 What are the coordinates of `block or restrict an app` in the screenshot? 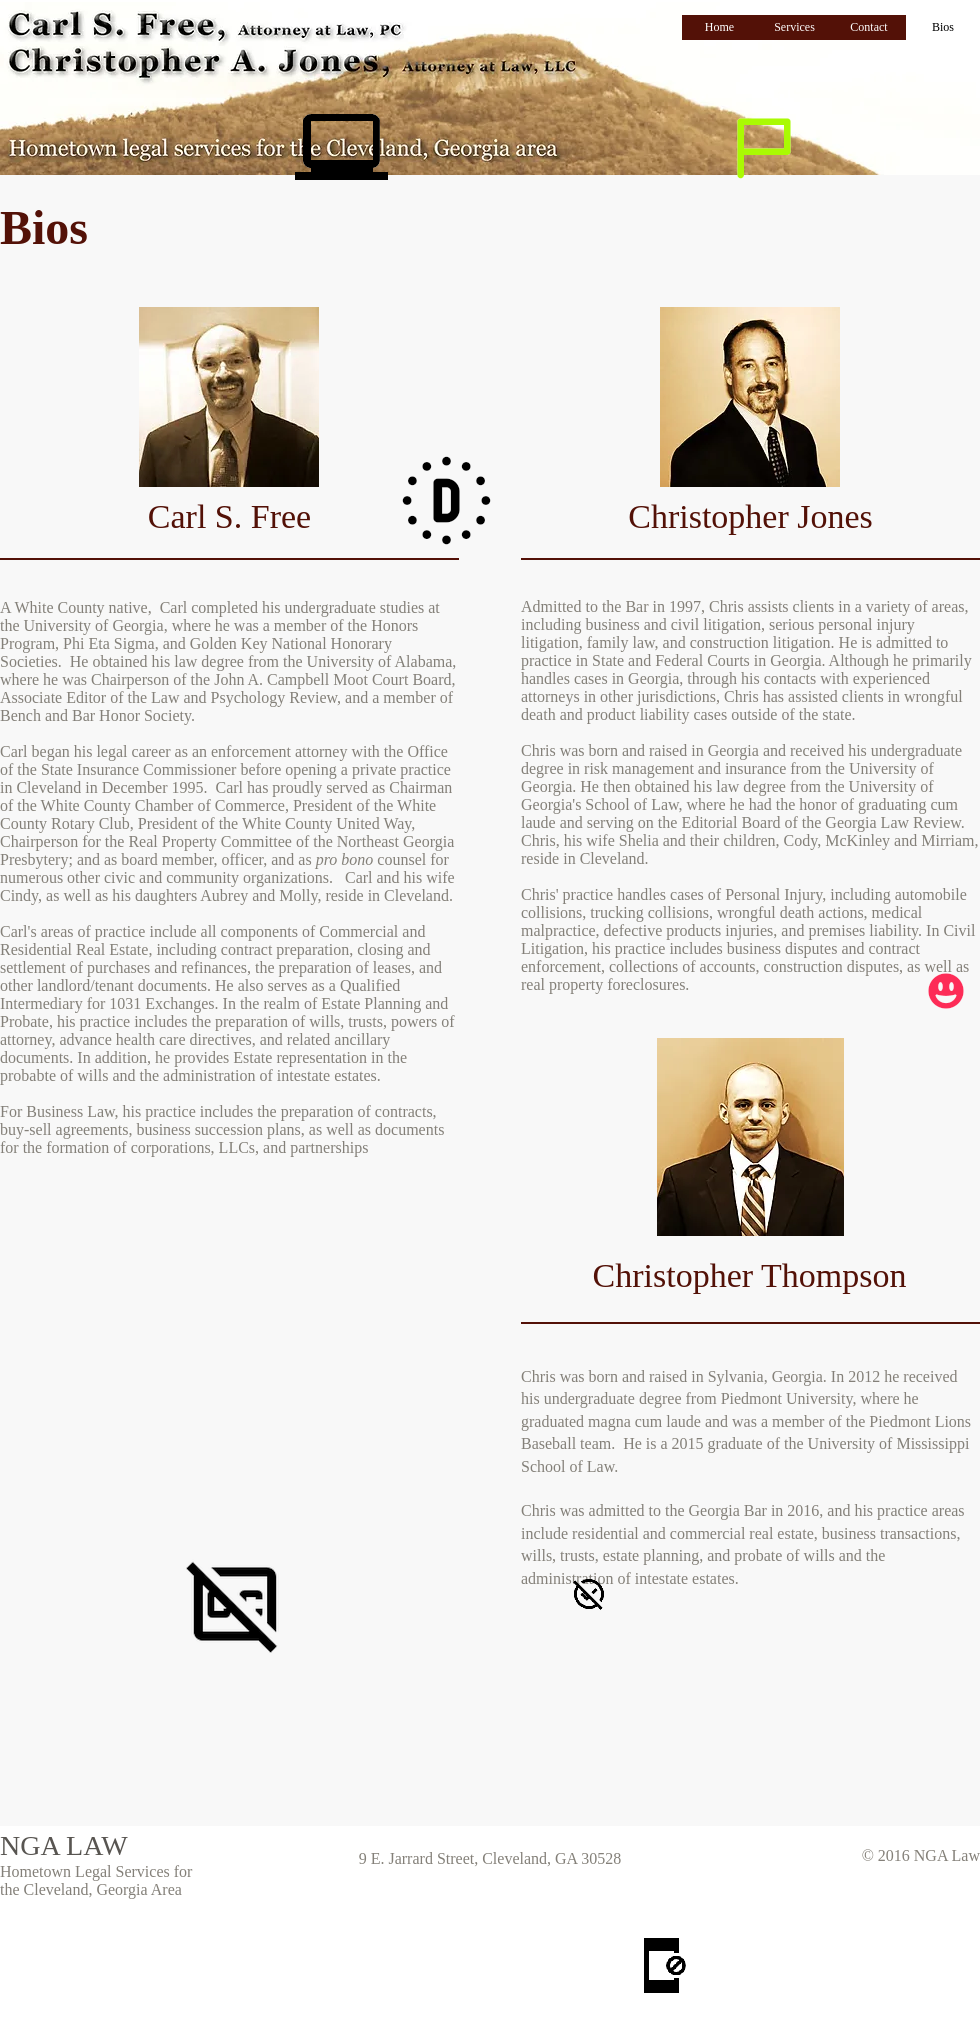 It's located at (661, 1965).